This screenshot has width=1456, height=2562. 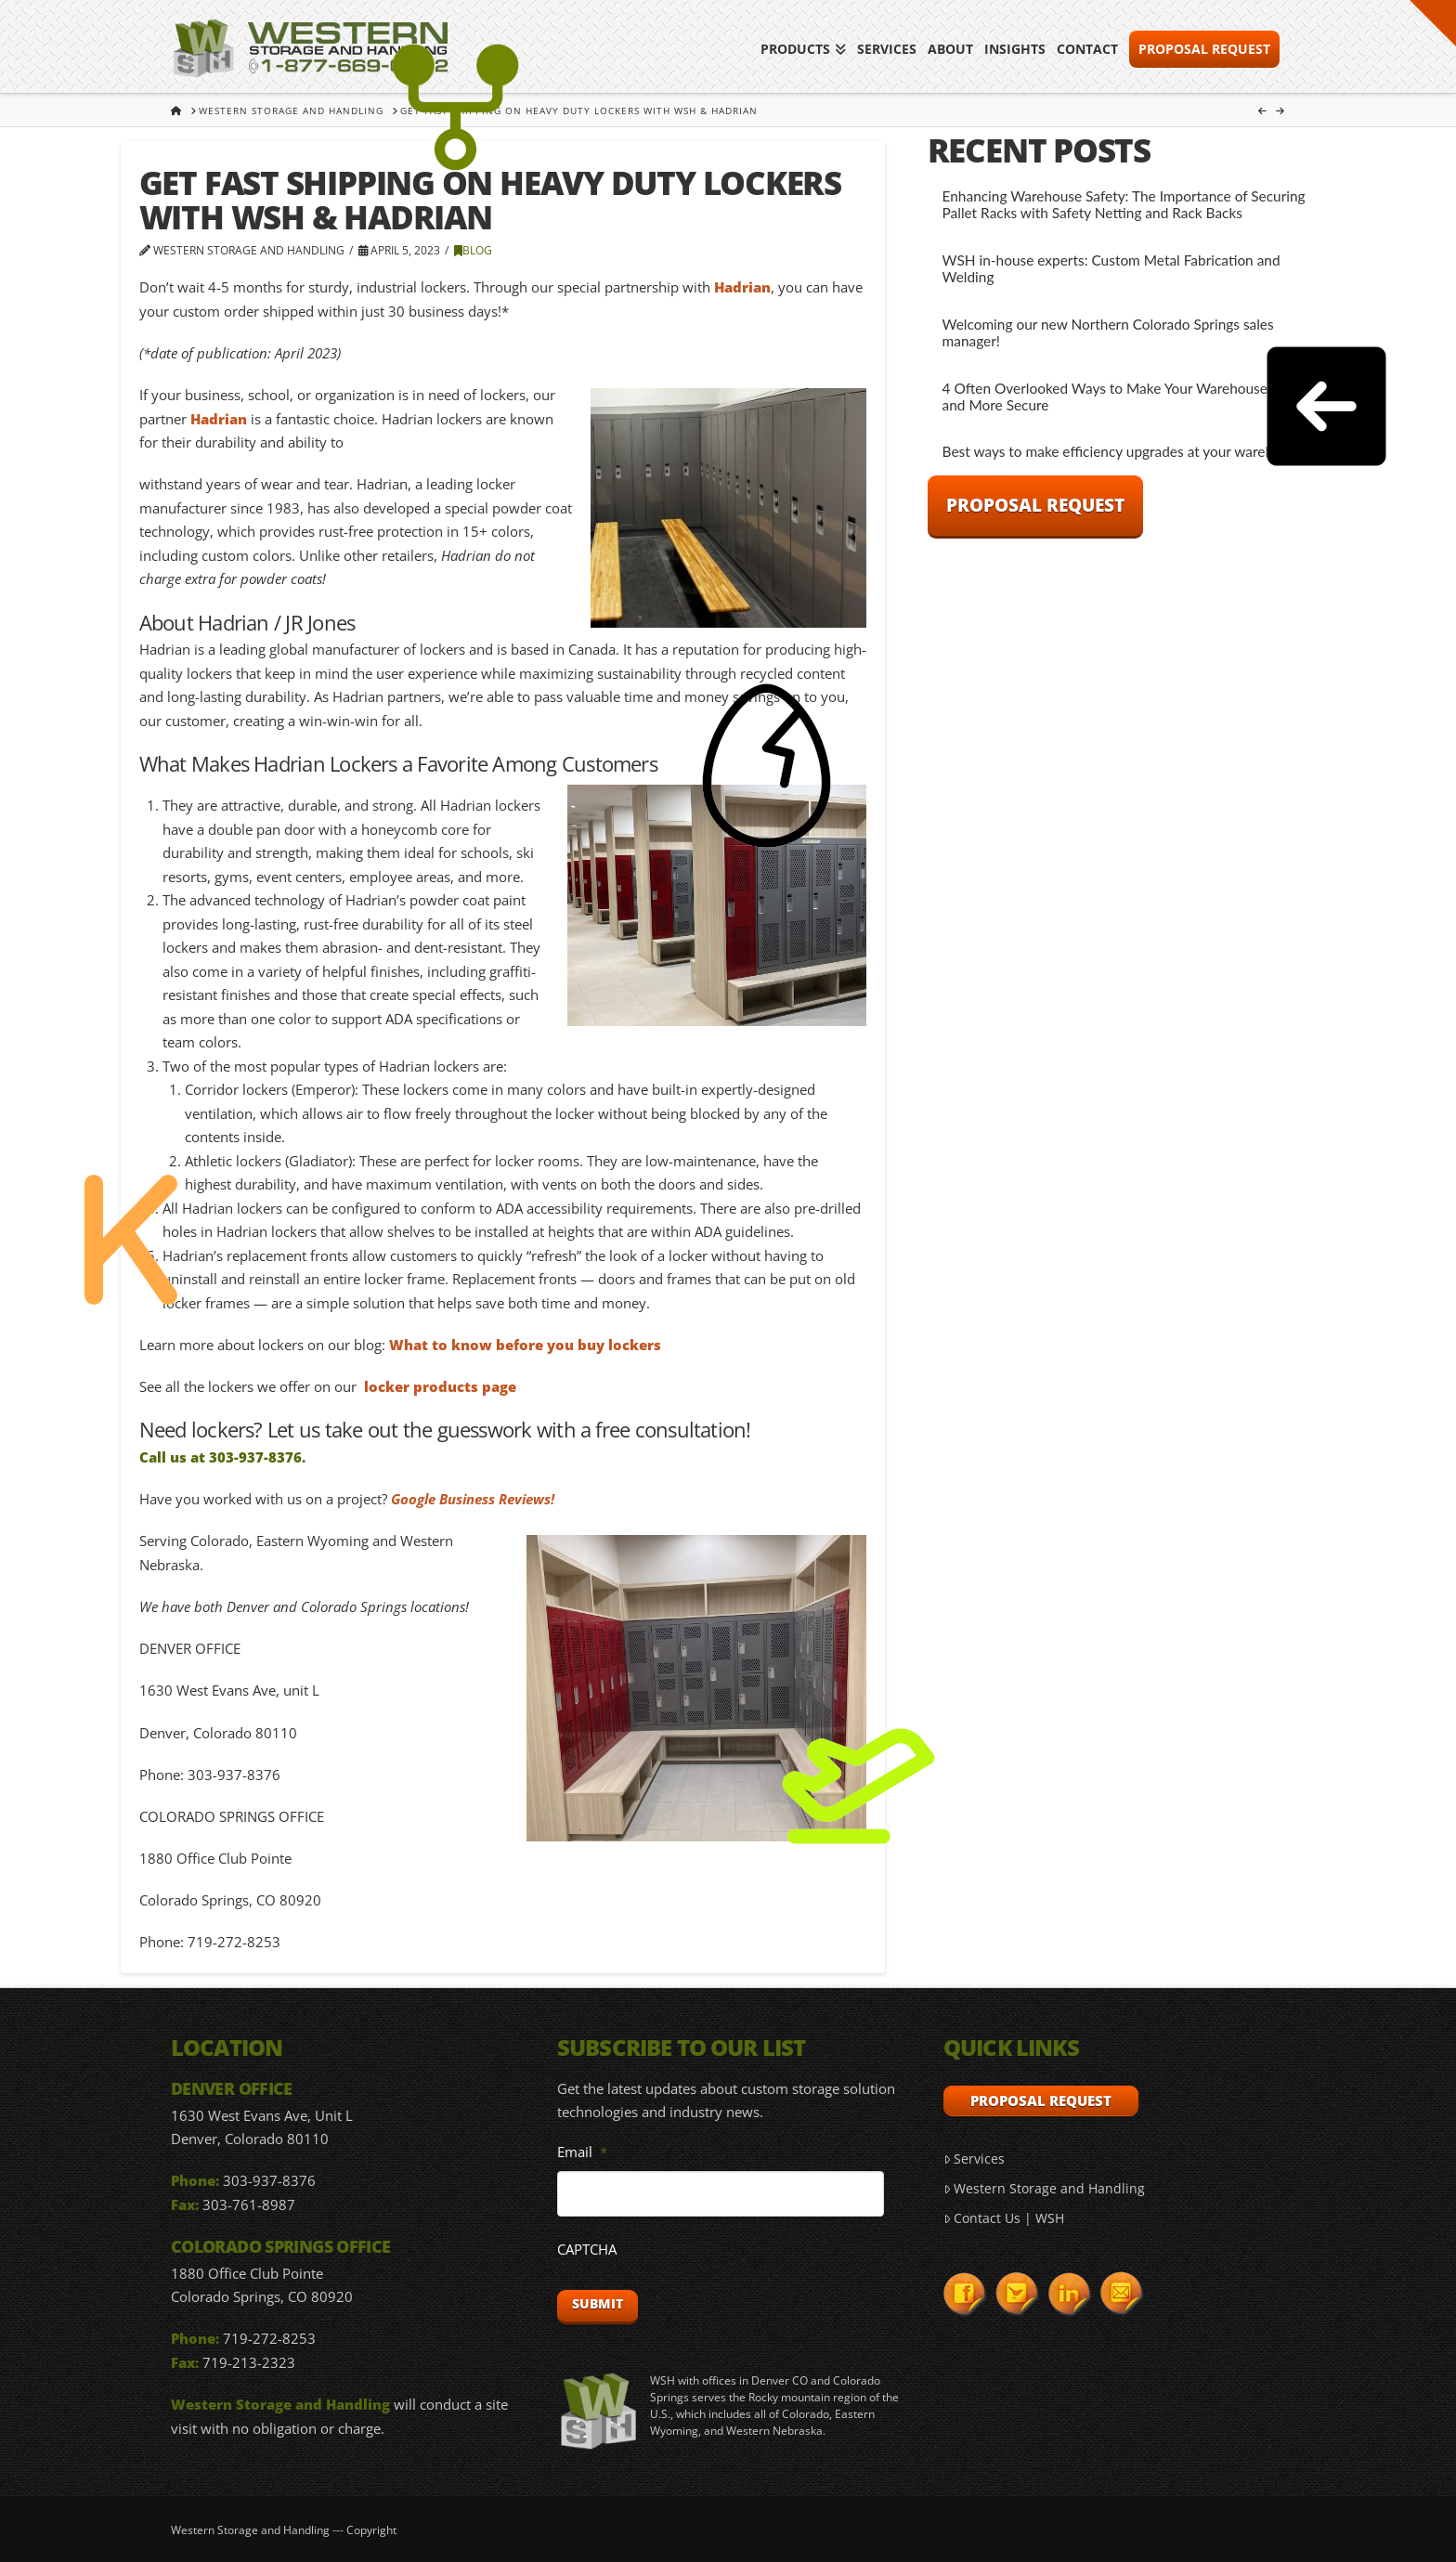 What do you see at coordinates (1326, 406) in the screenshot?
I see `go back to the previous screen` at bounding box center [1326, 406].